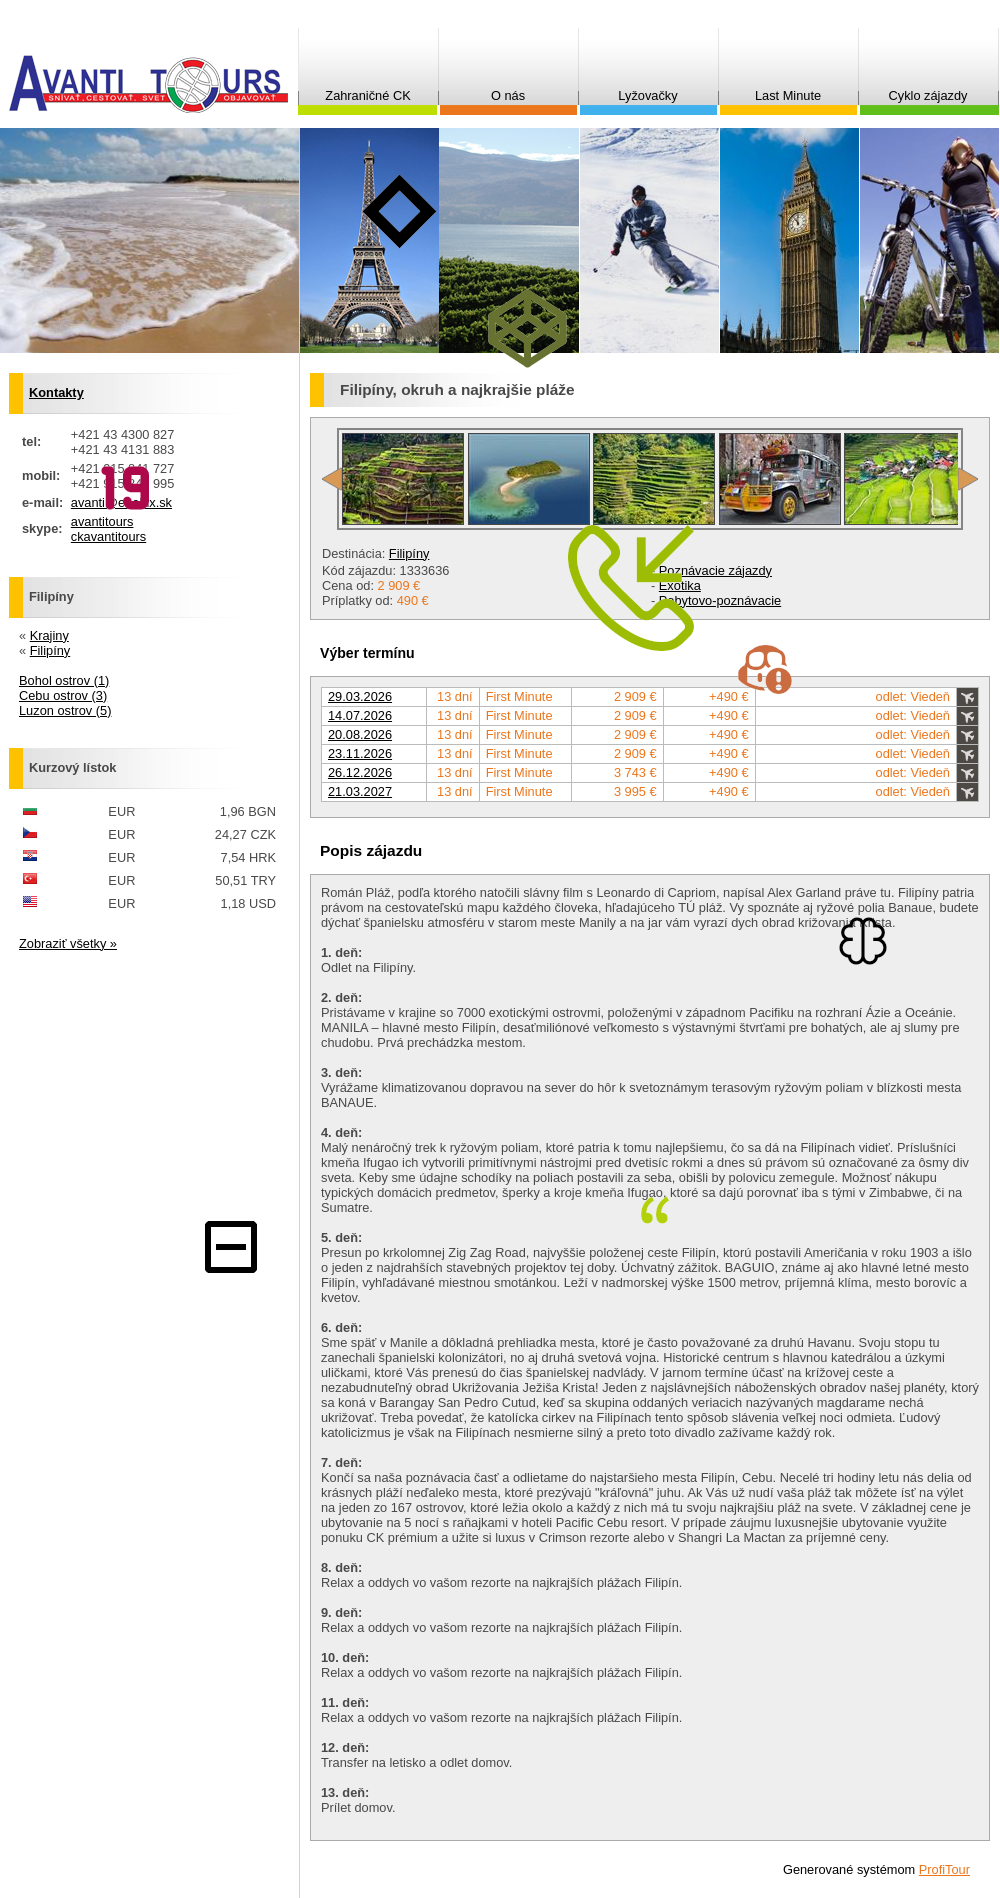 The width and height of the screenshot is (1000, 1898). I want to click on indicates partial selection in a list, so click(231, 1247).